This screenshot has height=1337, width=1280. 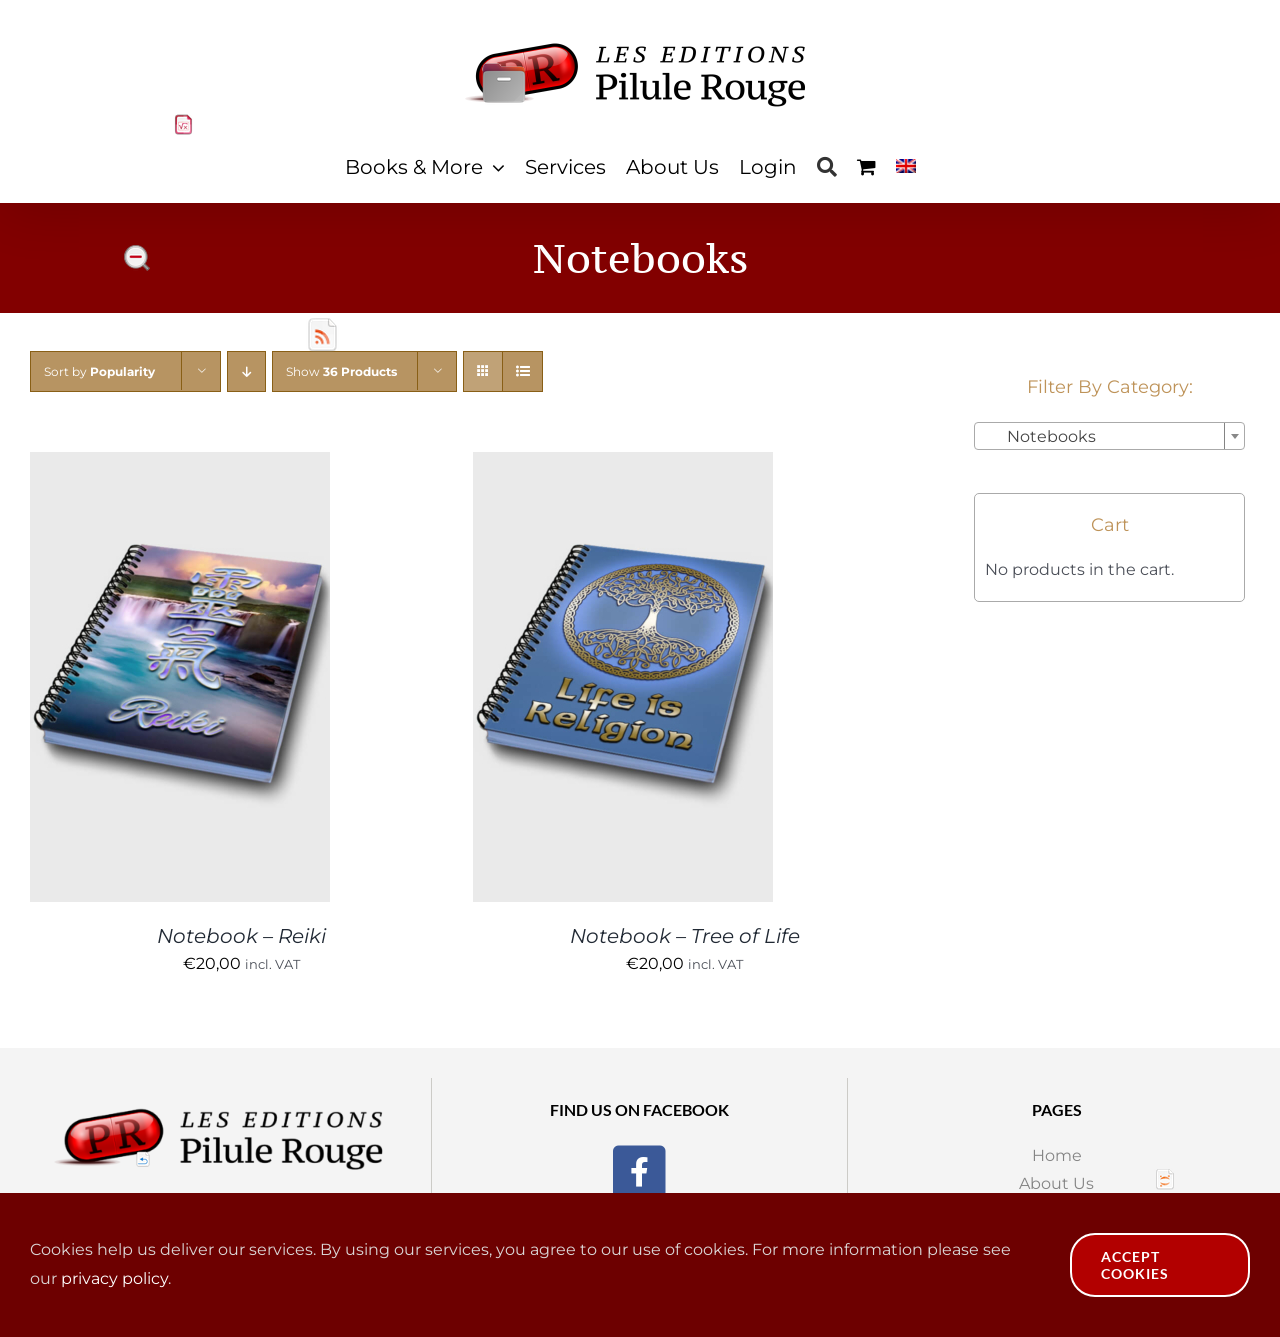 What do you see at coordinates (183, 124) in the screenshot?
I see `libreoffice math formula file` at bounding box center [183, 124].